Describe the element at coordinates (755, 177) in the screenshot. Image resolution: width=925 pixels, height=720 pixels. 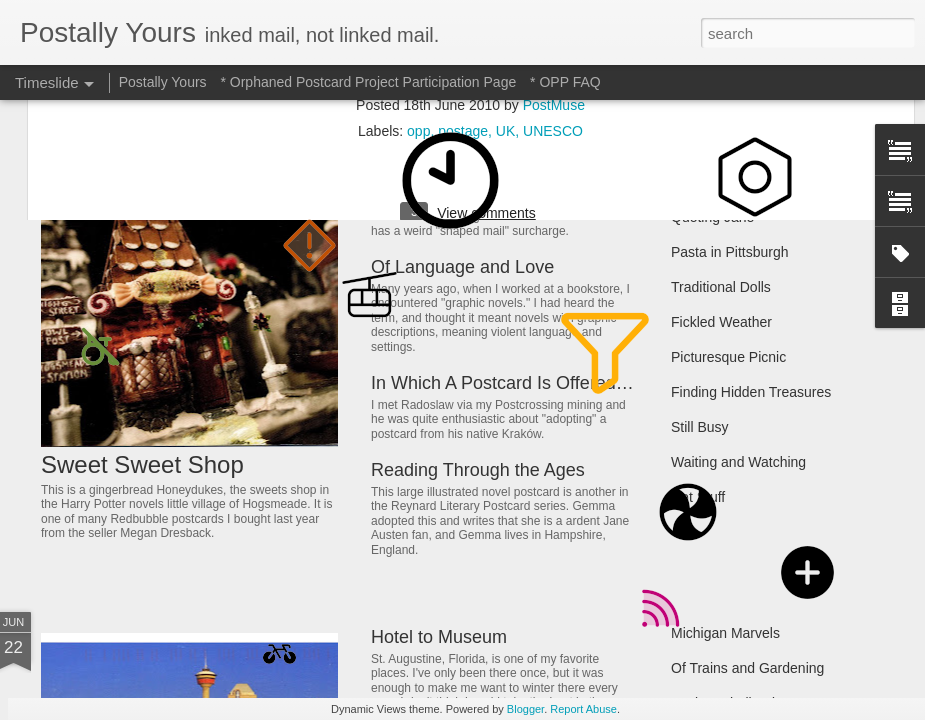
I see `access settings or configuration options` at that location.